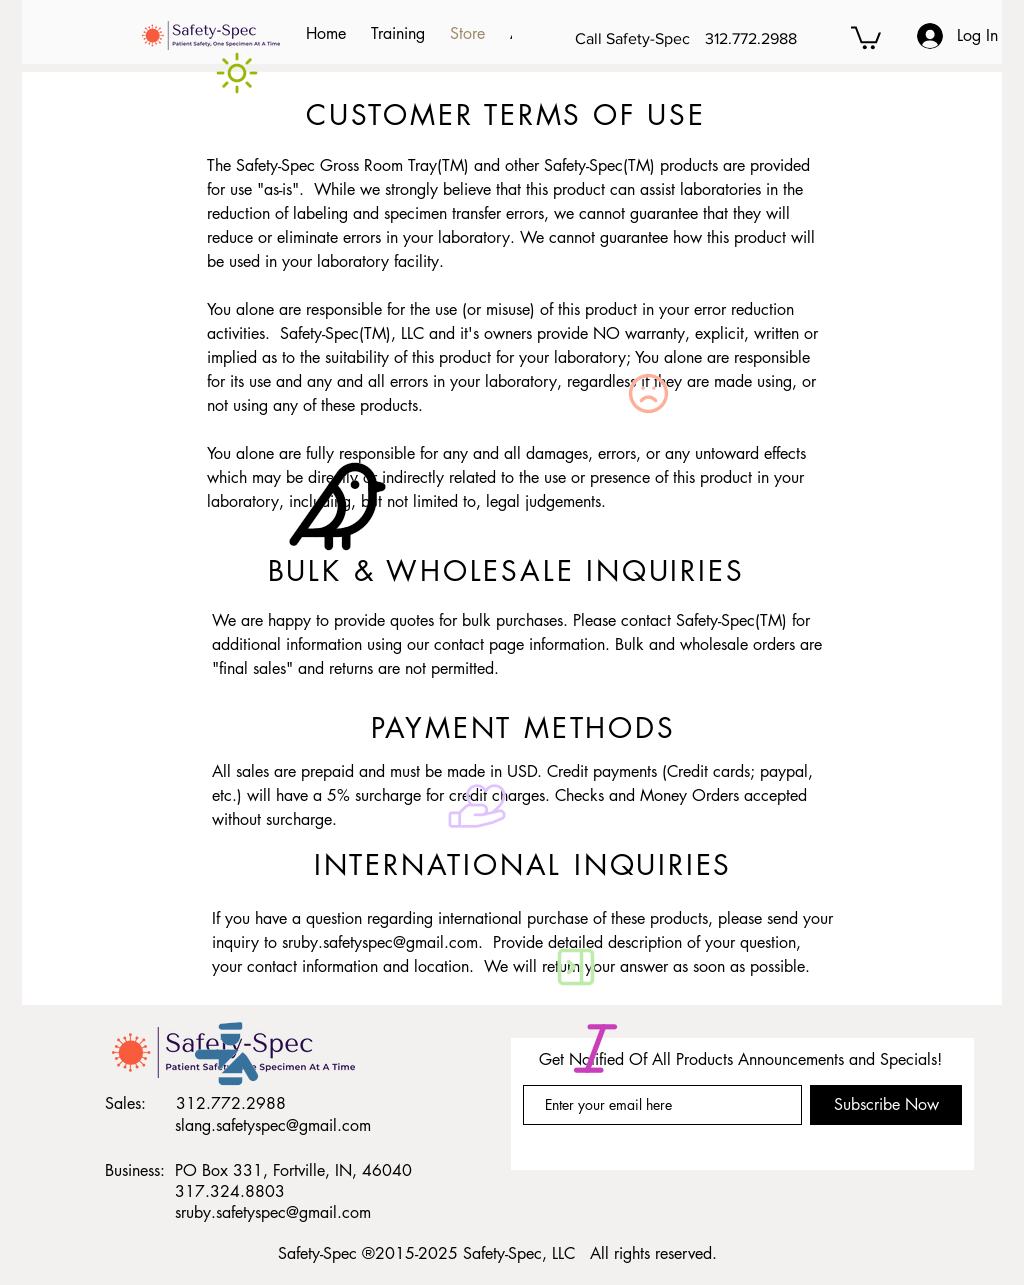 The height and width of the screenshot is (1285, 1024). Describe the element at coordinates (237, 73) in the screenshot. I see `switch to light mode` at that location.